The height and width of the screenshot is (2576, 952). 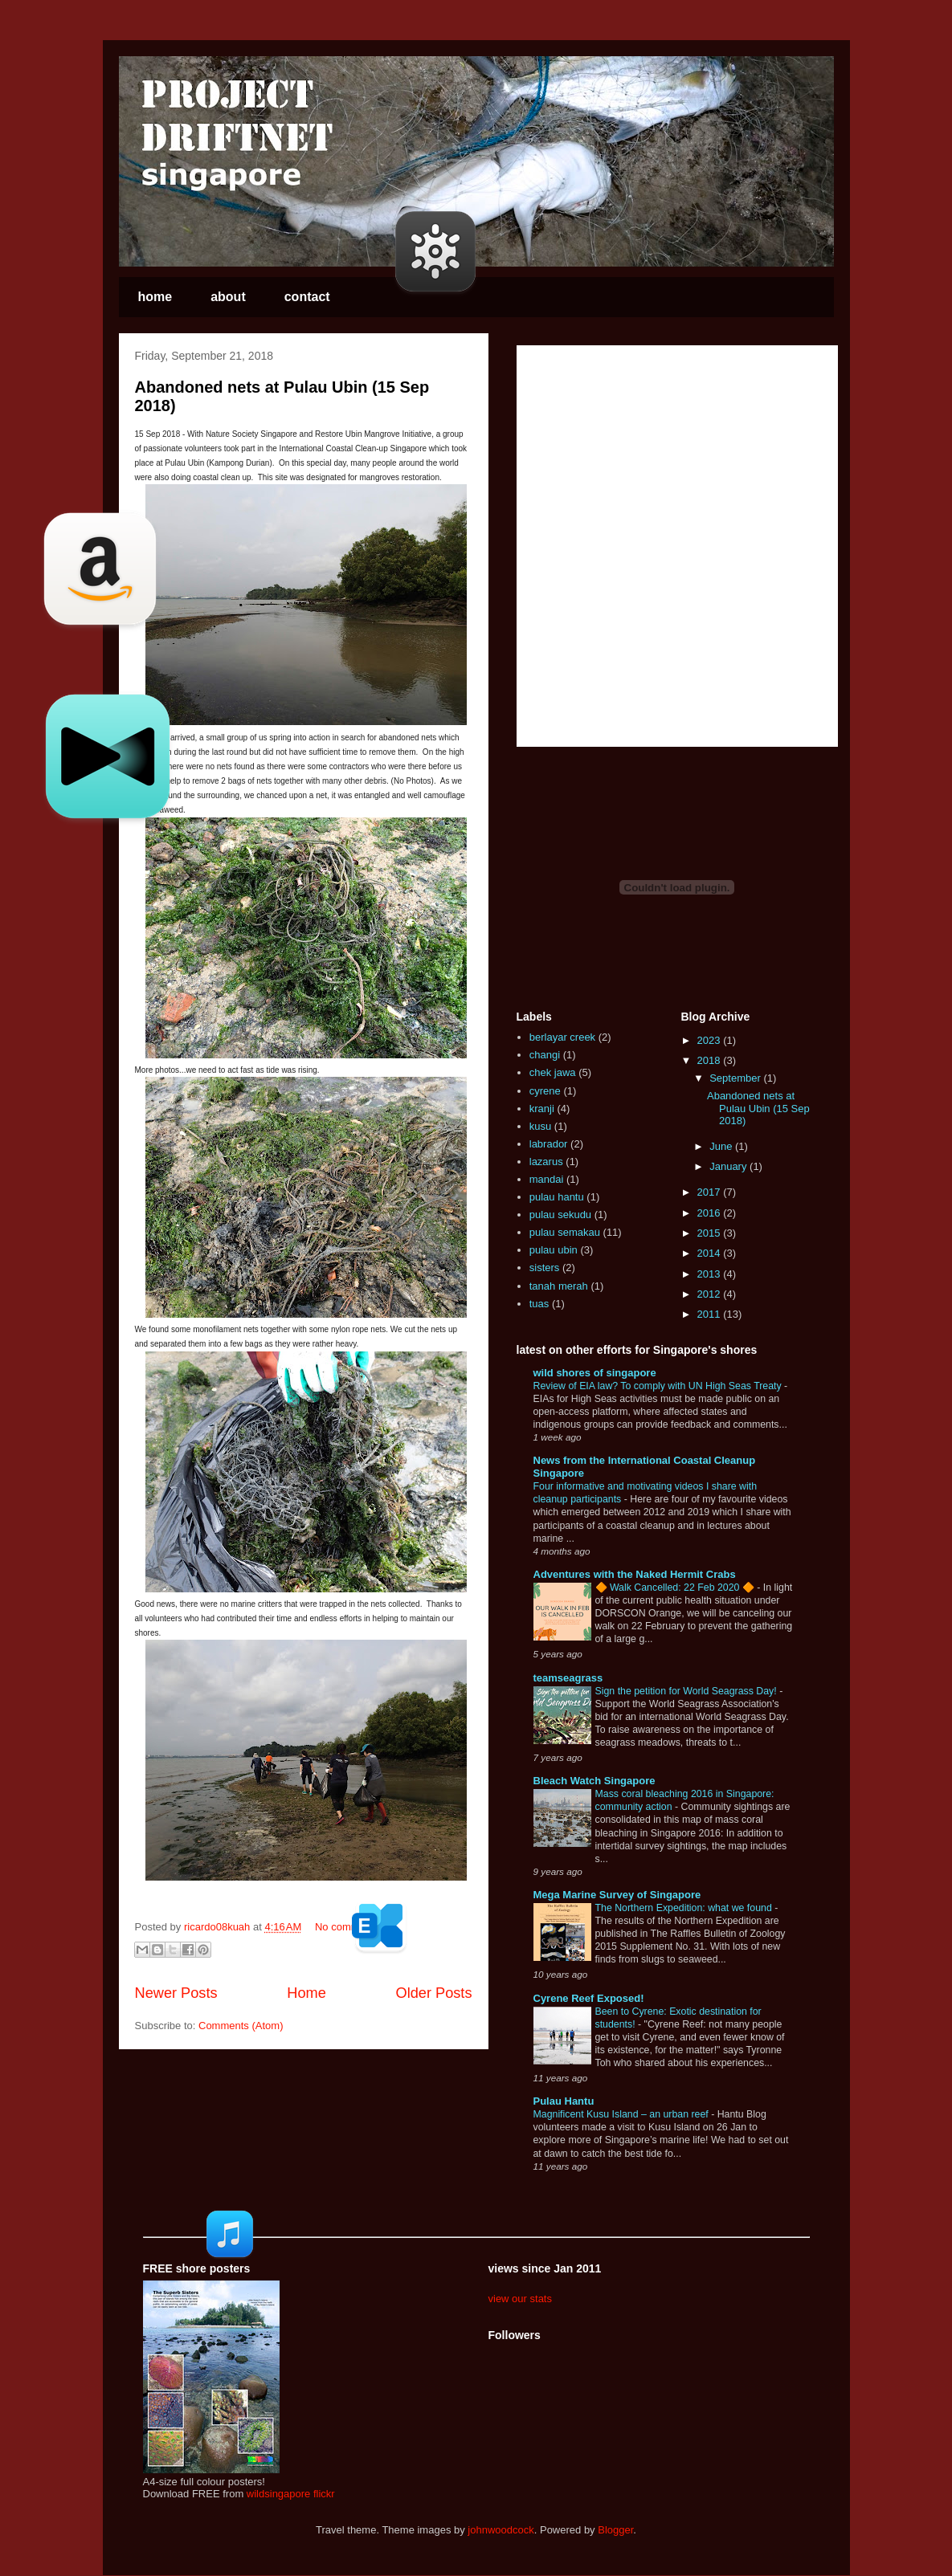 What do you see at coordinates (100, 569) in the screenshot?
I see `open the Amazon shopping app` at bounding box center [100, 569].